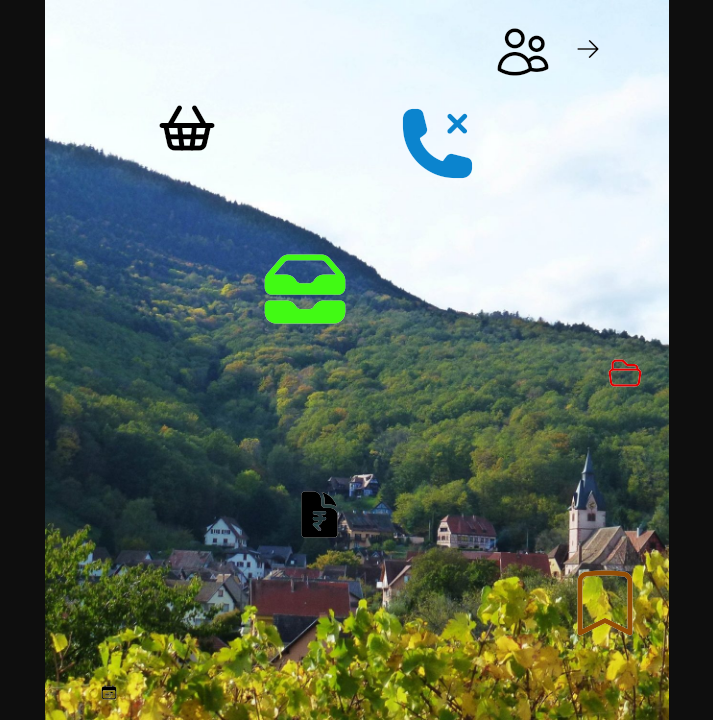 This screenshot has height=720, width=713. I want to click on navigate to the next item or page, so click(588, 49).